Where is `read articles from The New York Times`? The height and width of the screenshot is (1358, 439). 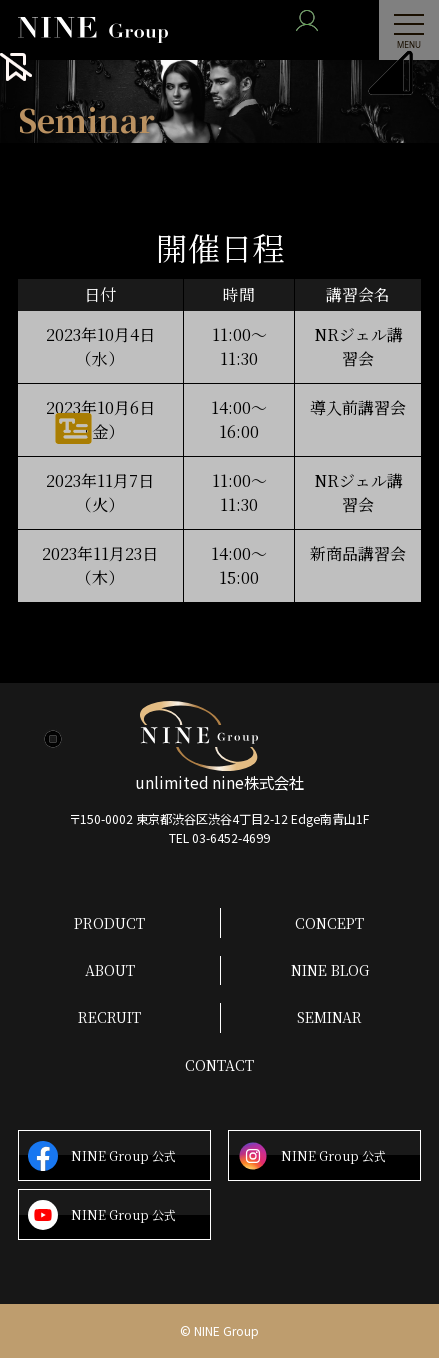 read articles from The New York Times is located at coordinates (73, 428).